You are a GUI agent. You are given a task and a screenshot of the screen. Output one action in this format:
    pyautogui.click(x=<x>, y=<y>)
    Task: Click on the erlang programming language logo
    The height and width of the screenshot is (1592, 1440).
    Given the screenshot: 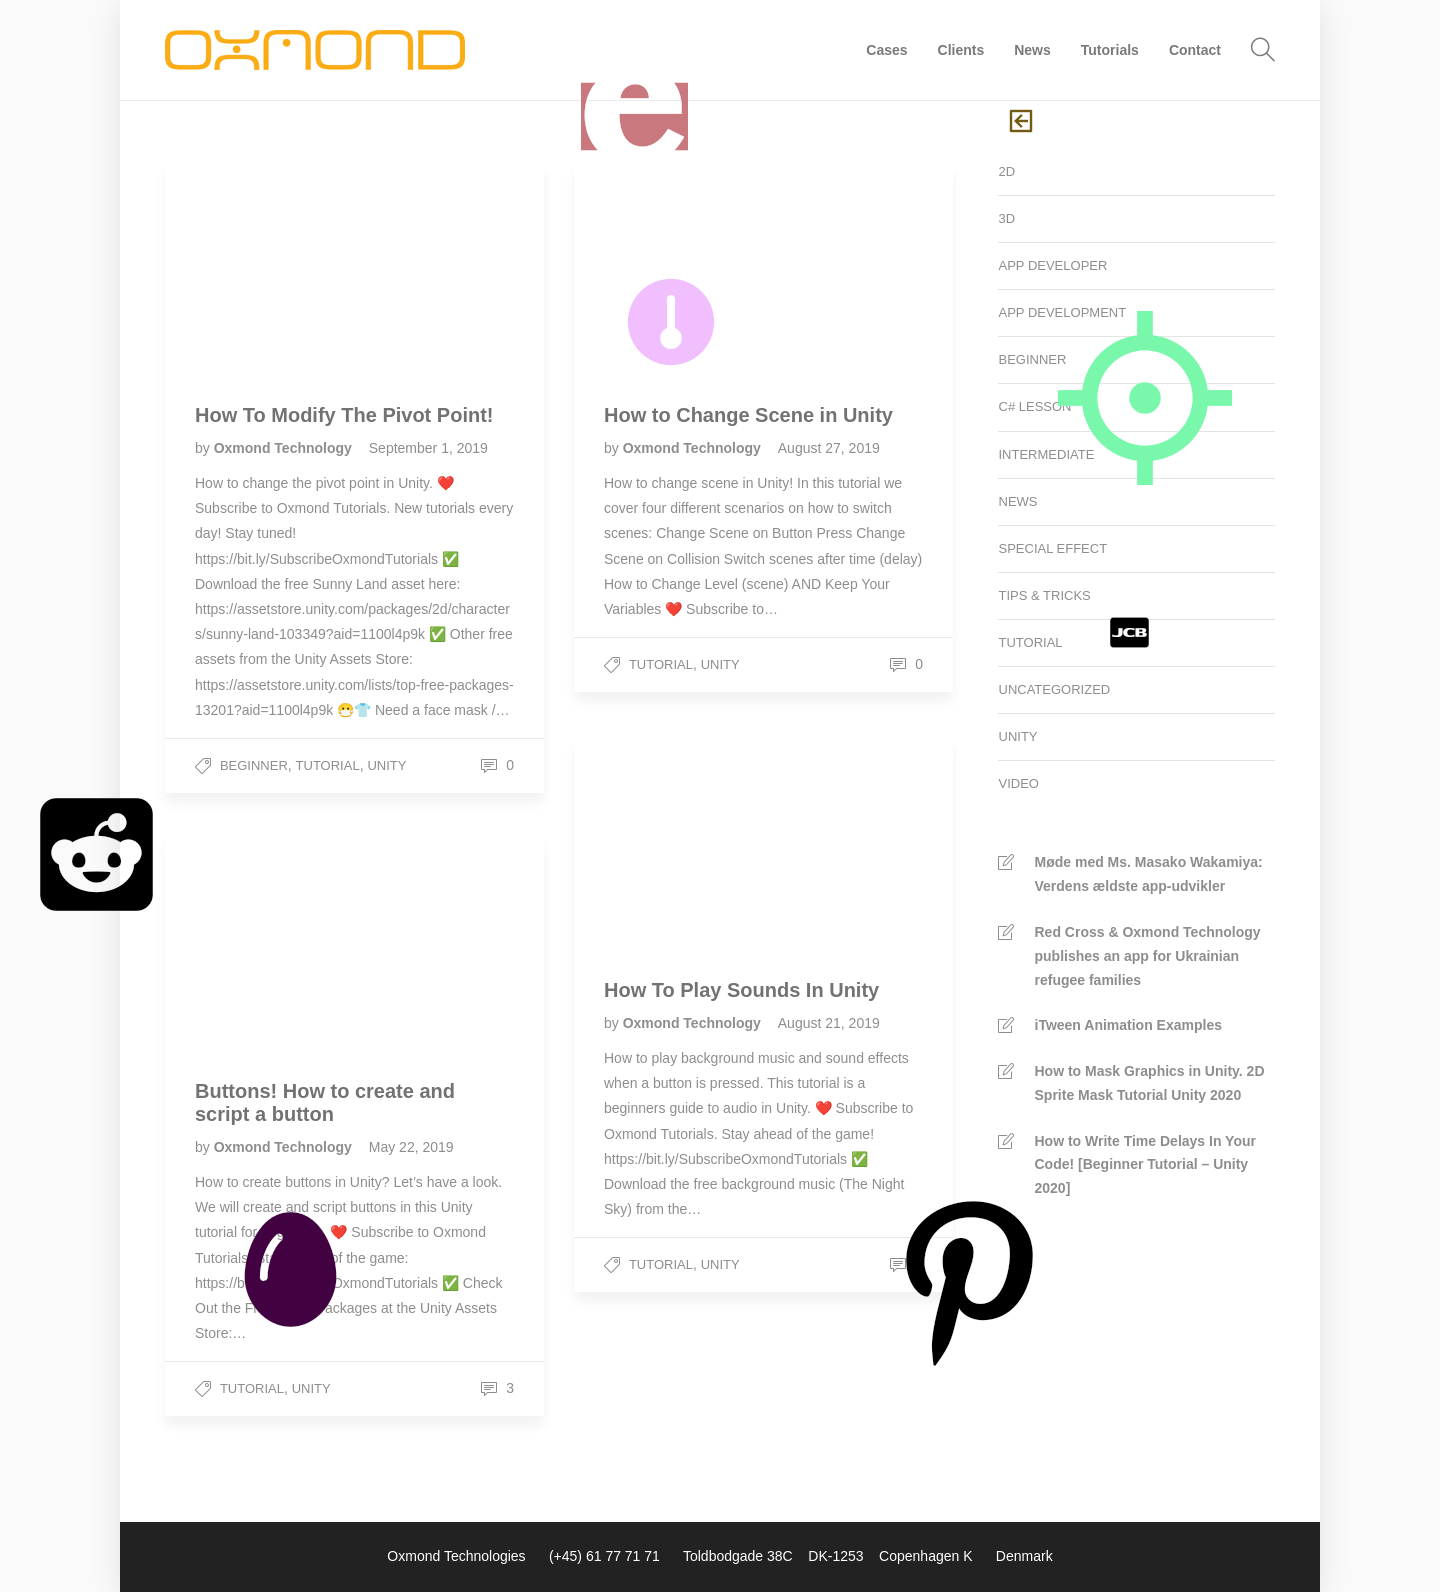 What is the action you would take?
    pyautogui.click(x=634, y=116)
    